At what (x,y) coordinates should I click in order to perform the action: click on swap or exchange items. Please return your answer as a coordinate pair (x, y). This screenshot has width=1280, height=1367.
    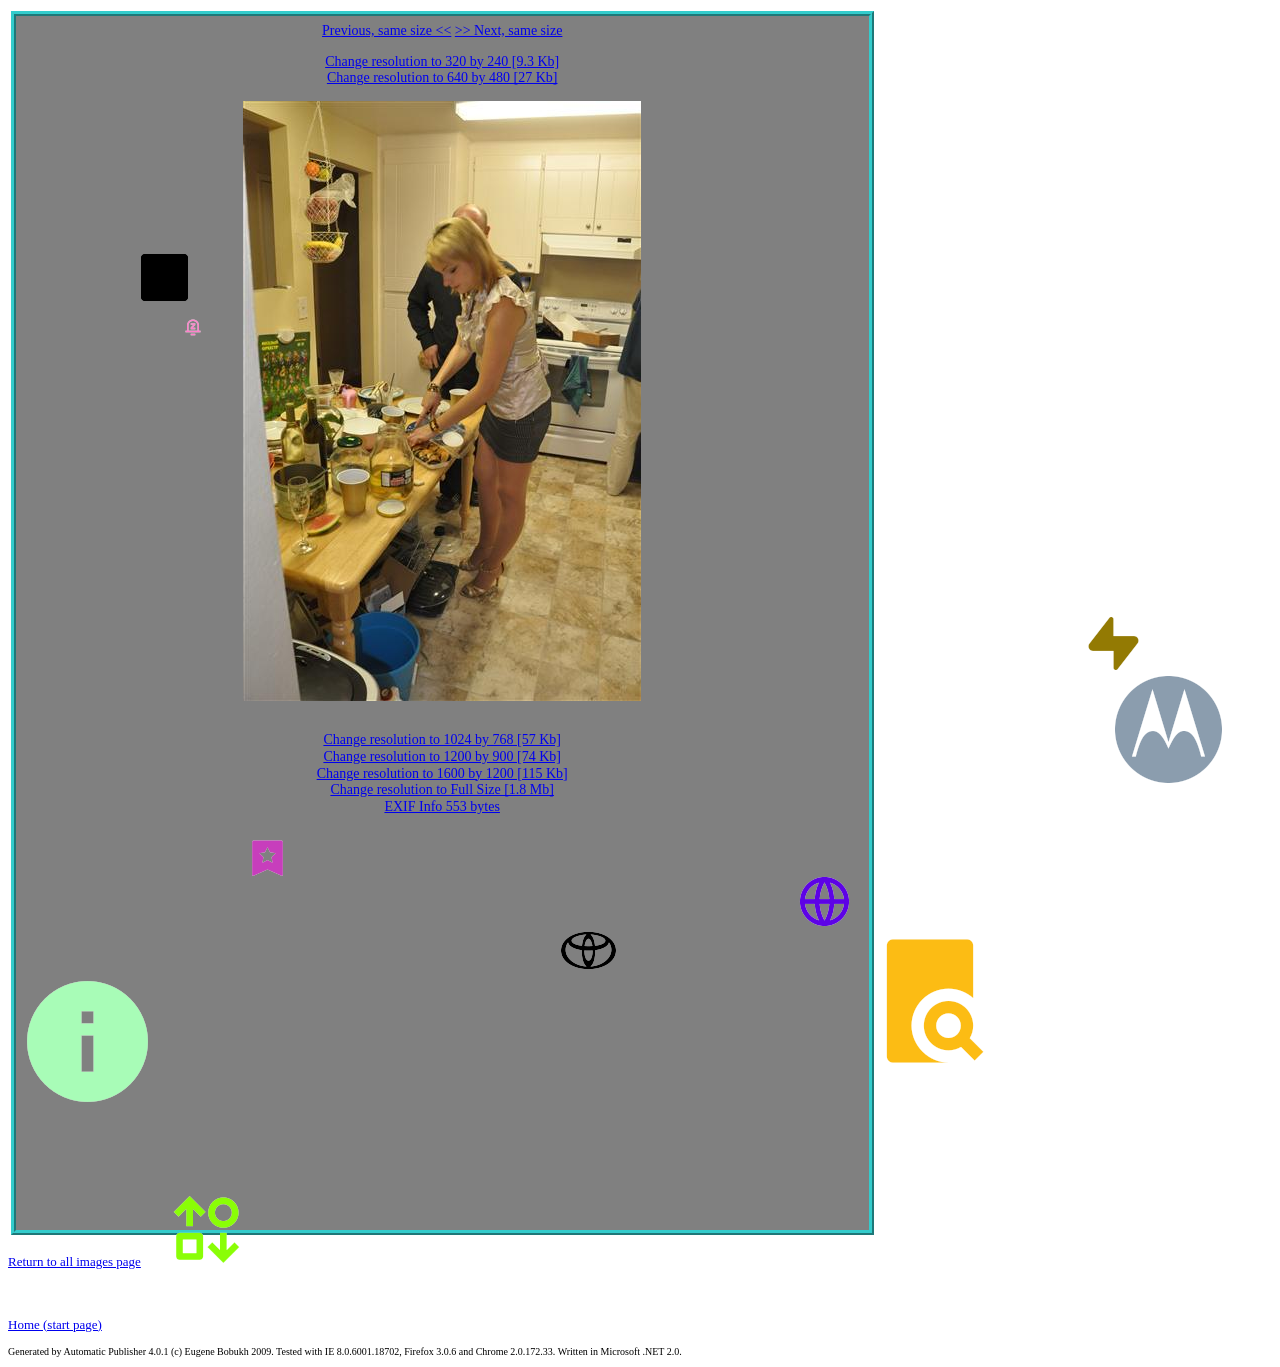
    Looking at the image, I should click on (206, 1229).